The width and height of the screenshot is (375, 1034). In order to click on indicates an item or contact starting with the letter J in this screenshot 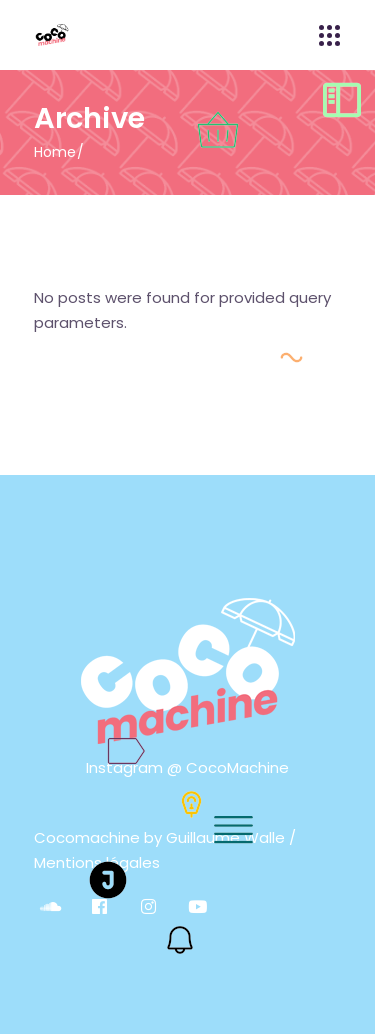, I will do `click(108, 880)`.